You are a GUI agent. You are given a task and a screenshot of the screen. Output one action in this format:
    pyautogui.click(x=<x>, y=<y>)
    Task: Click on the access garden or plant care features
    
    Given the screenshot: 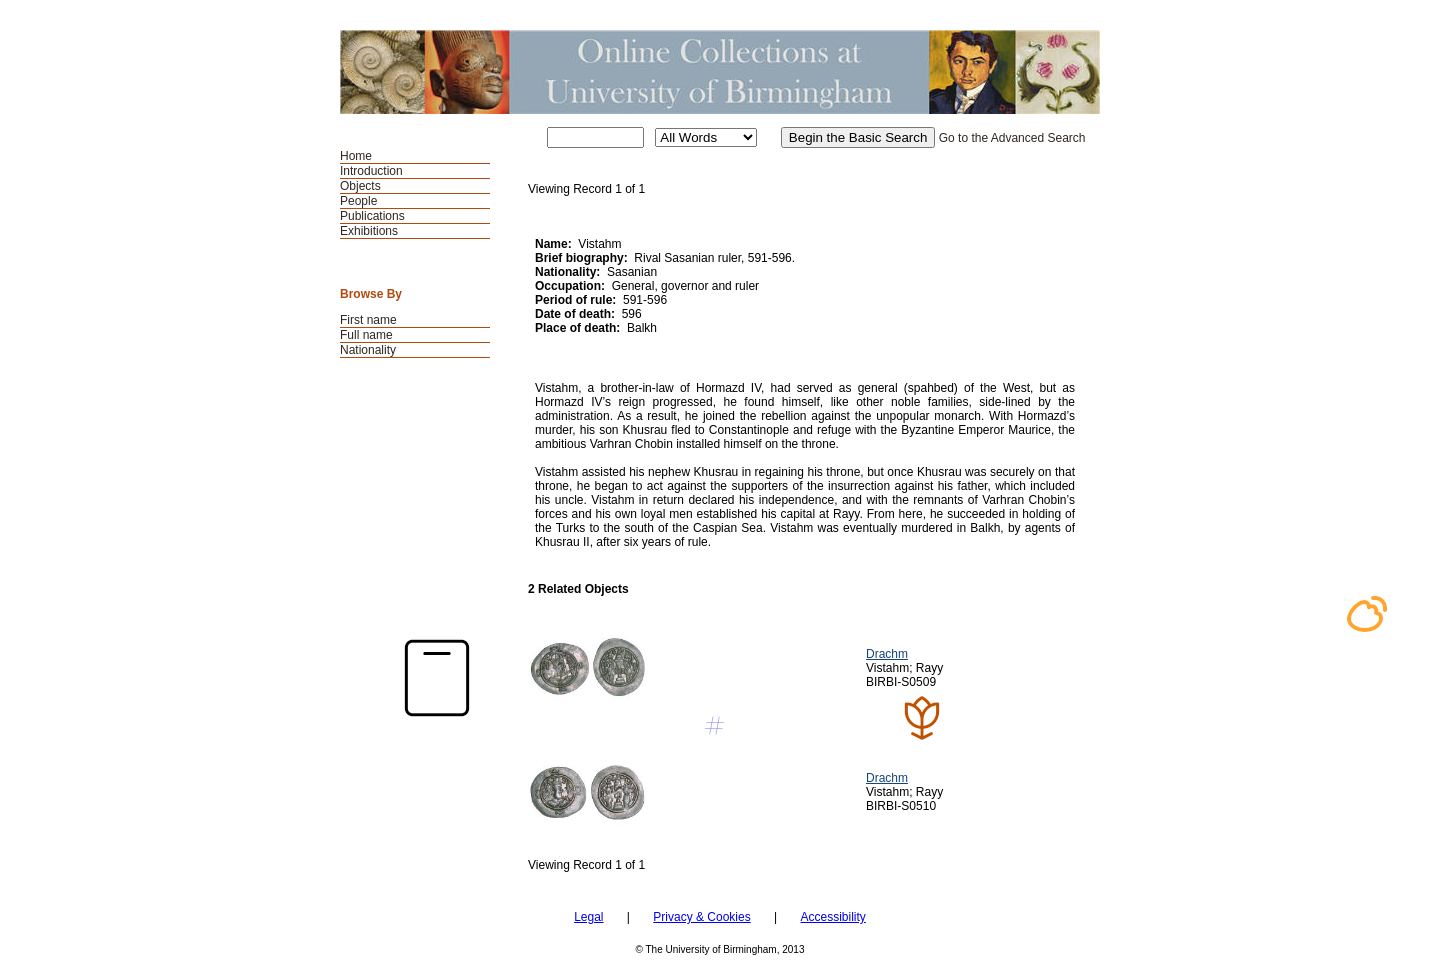 What is the action you would take?
    pyautogui.click(x=922, y=718)
    